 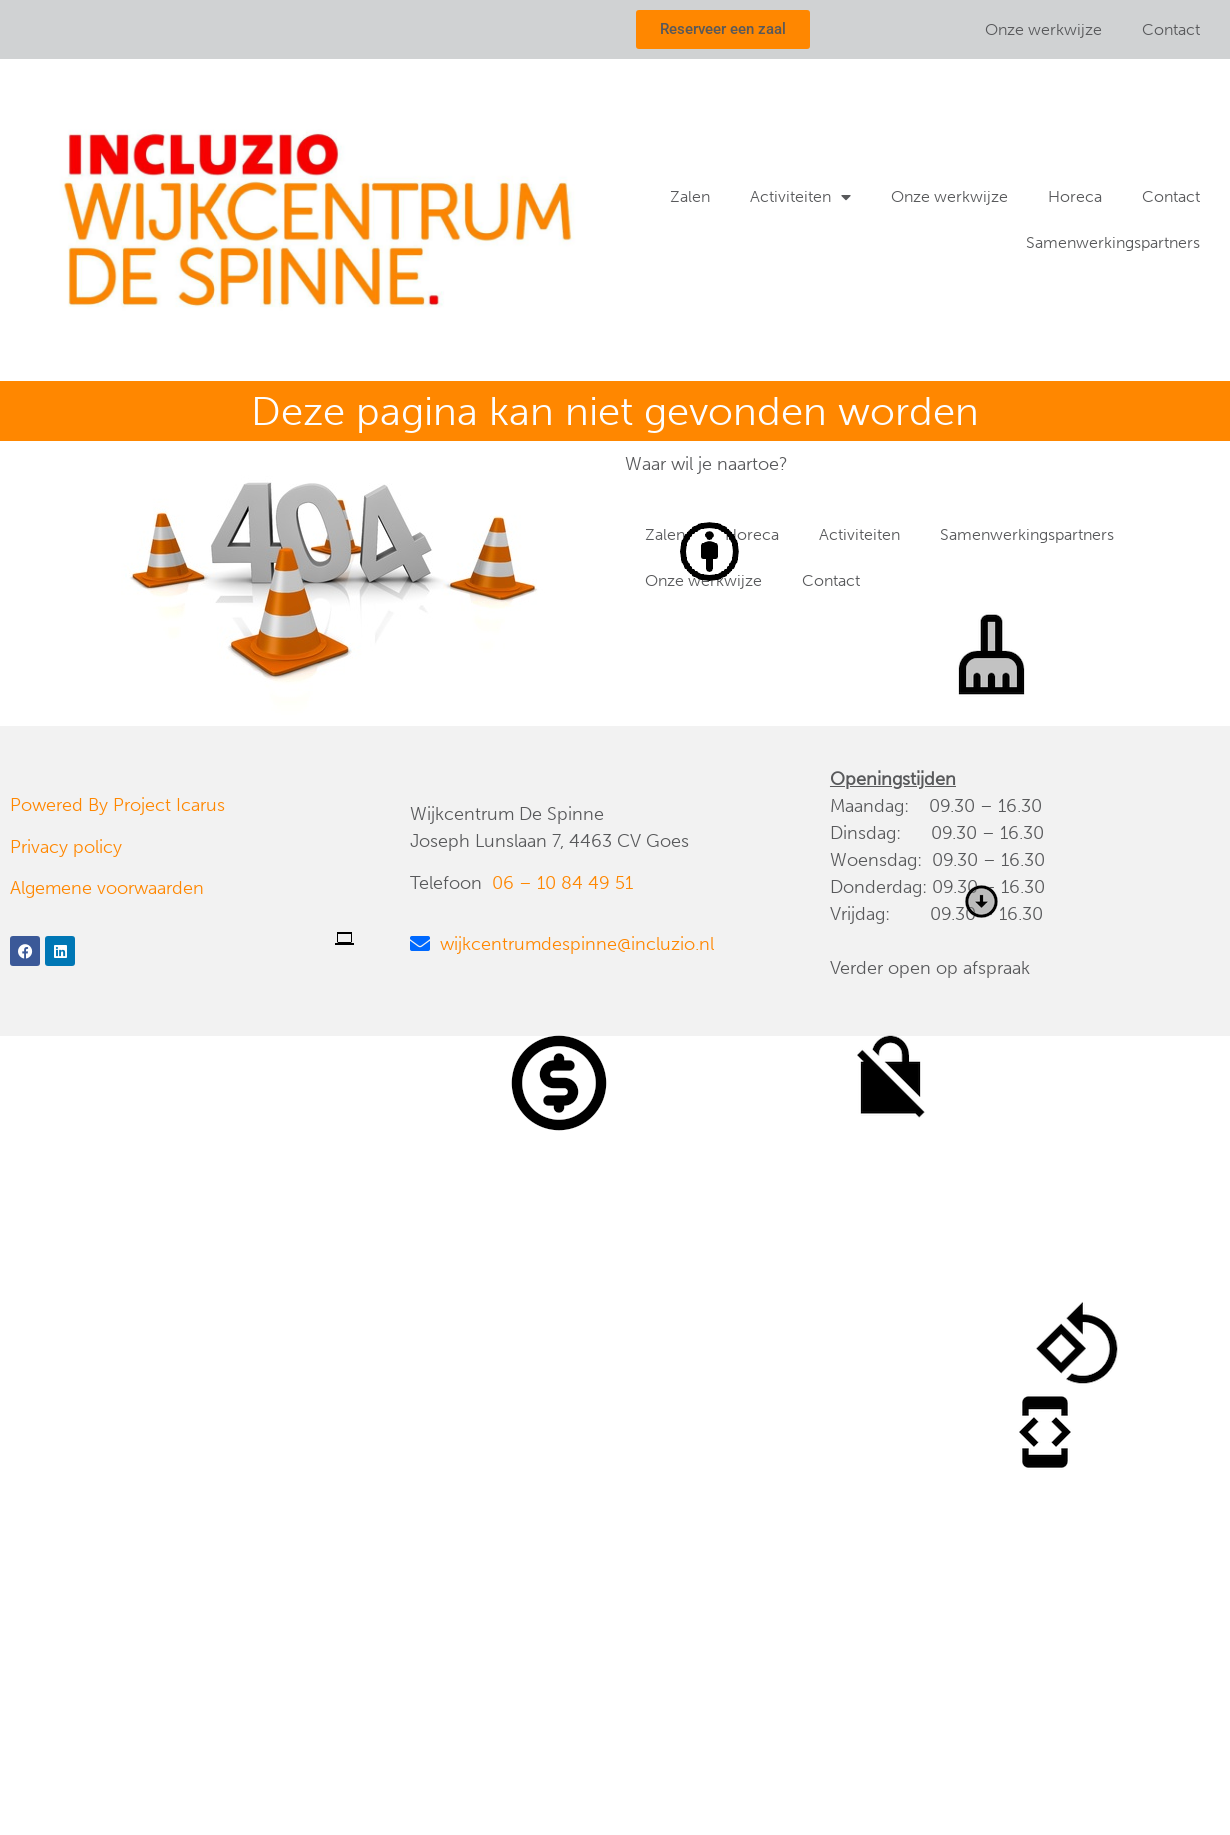 I want to click on rotate image 90 degrees counterclockwise, so click(x=1079, y=1345).